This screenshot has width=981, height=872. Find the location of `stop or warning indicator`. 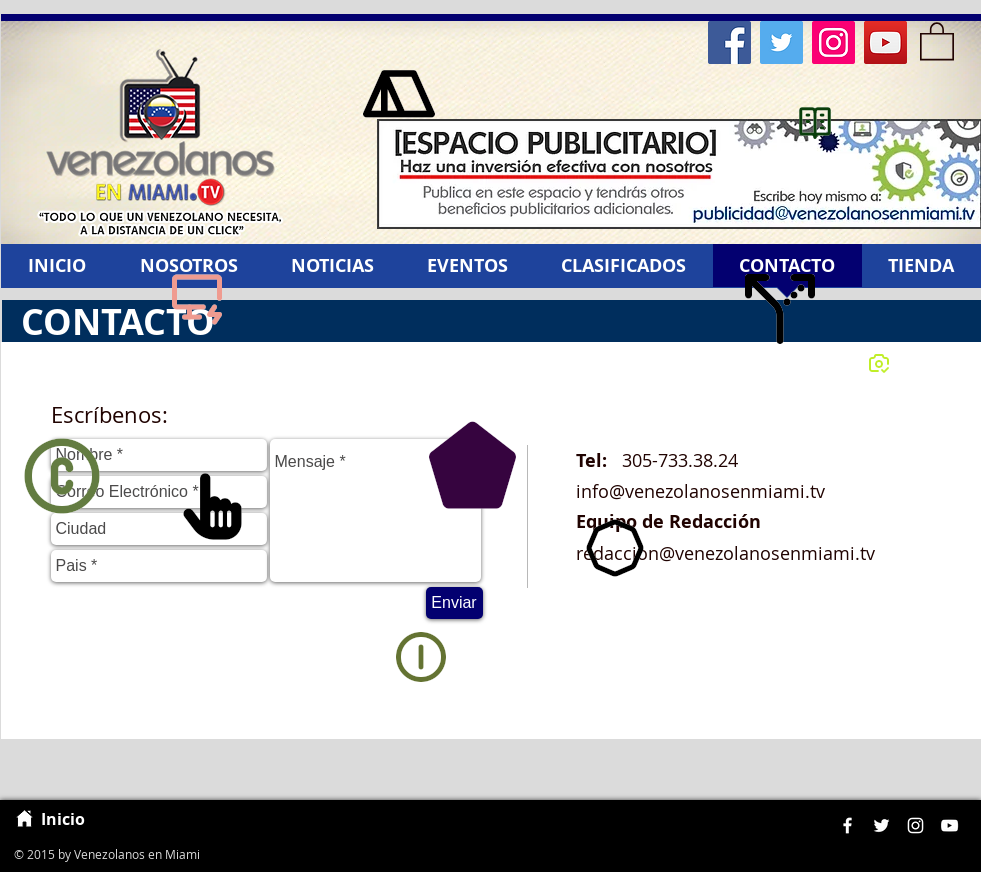

stop or warning indicator is located at coordinates (615, 548).